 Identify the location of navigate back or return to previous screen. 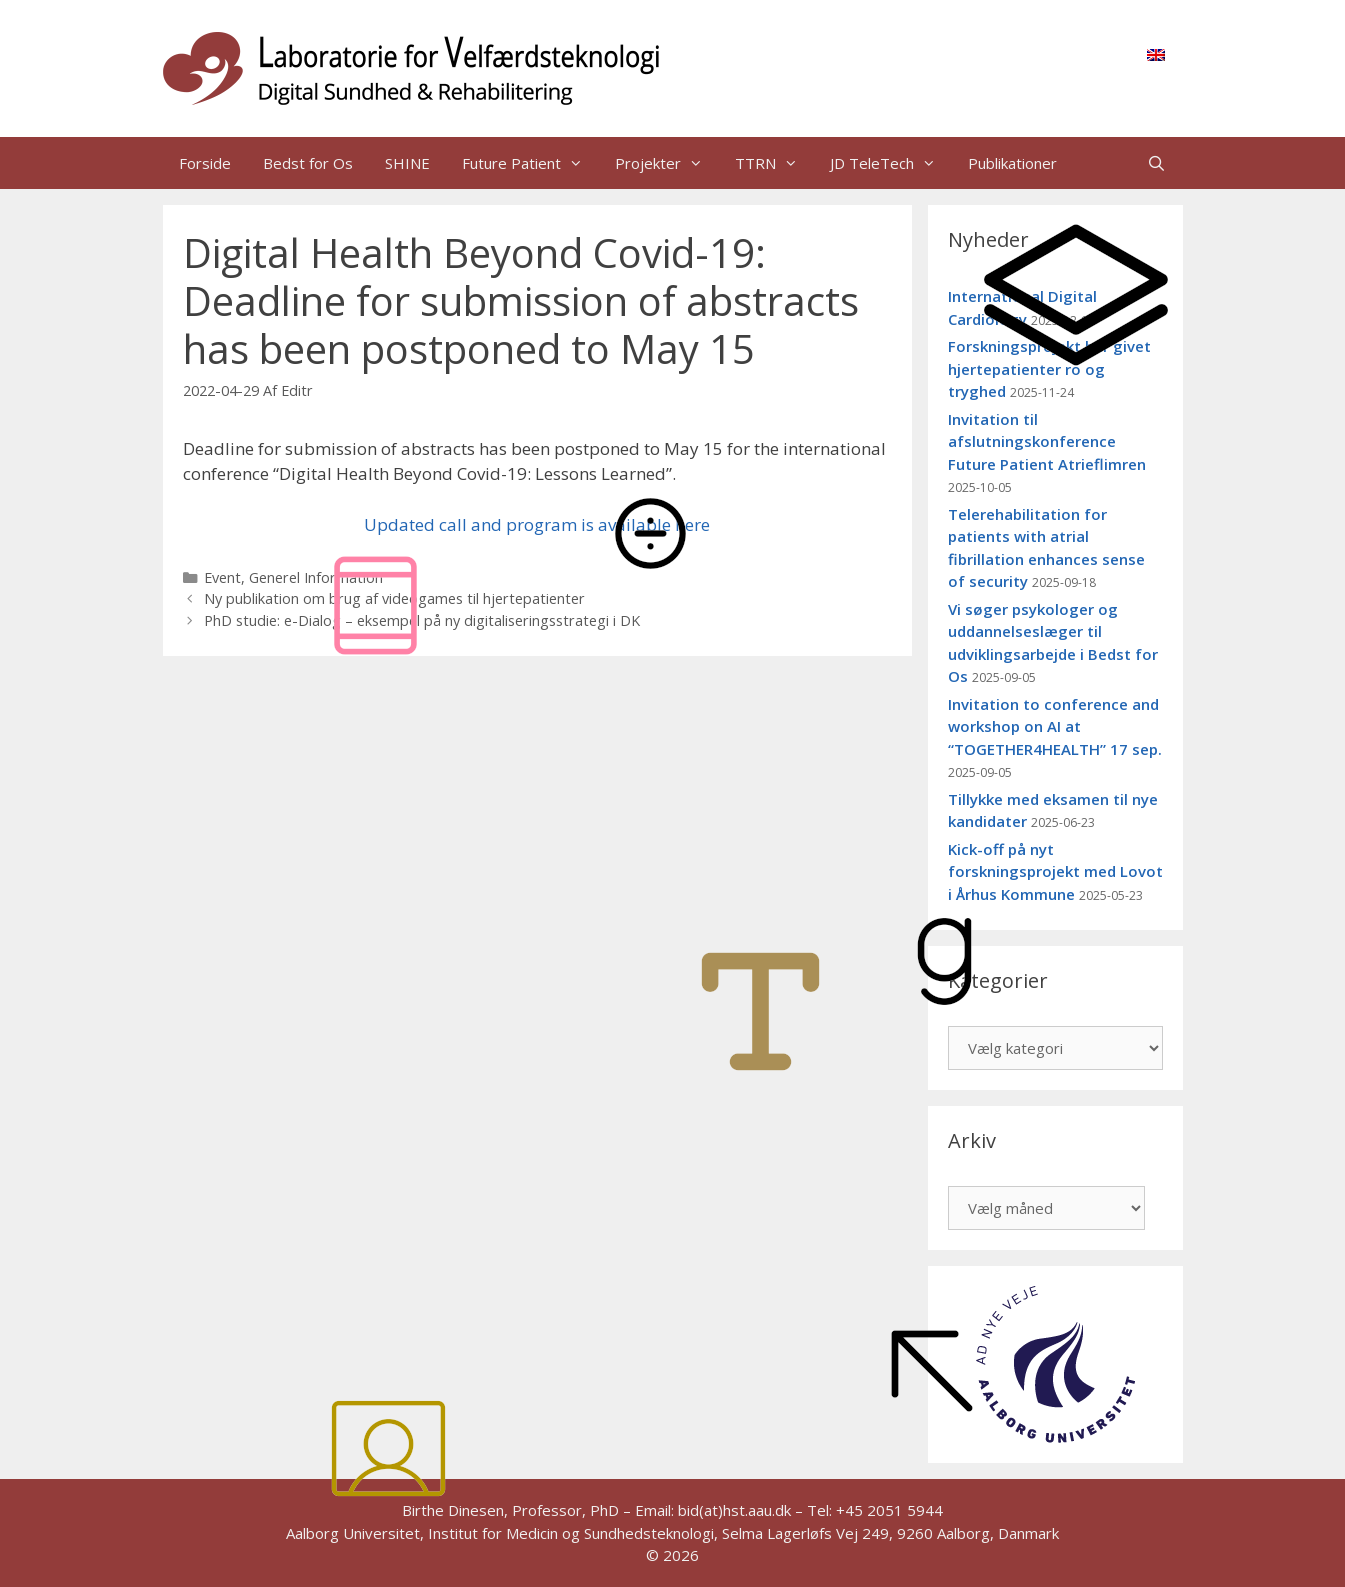
(932, 1371).